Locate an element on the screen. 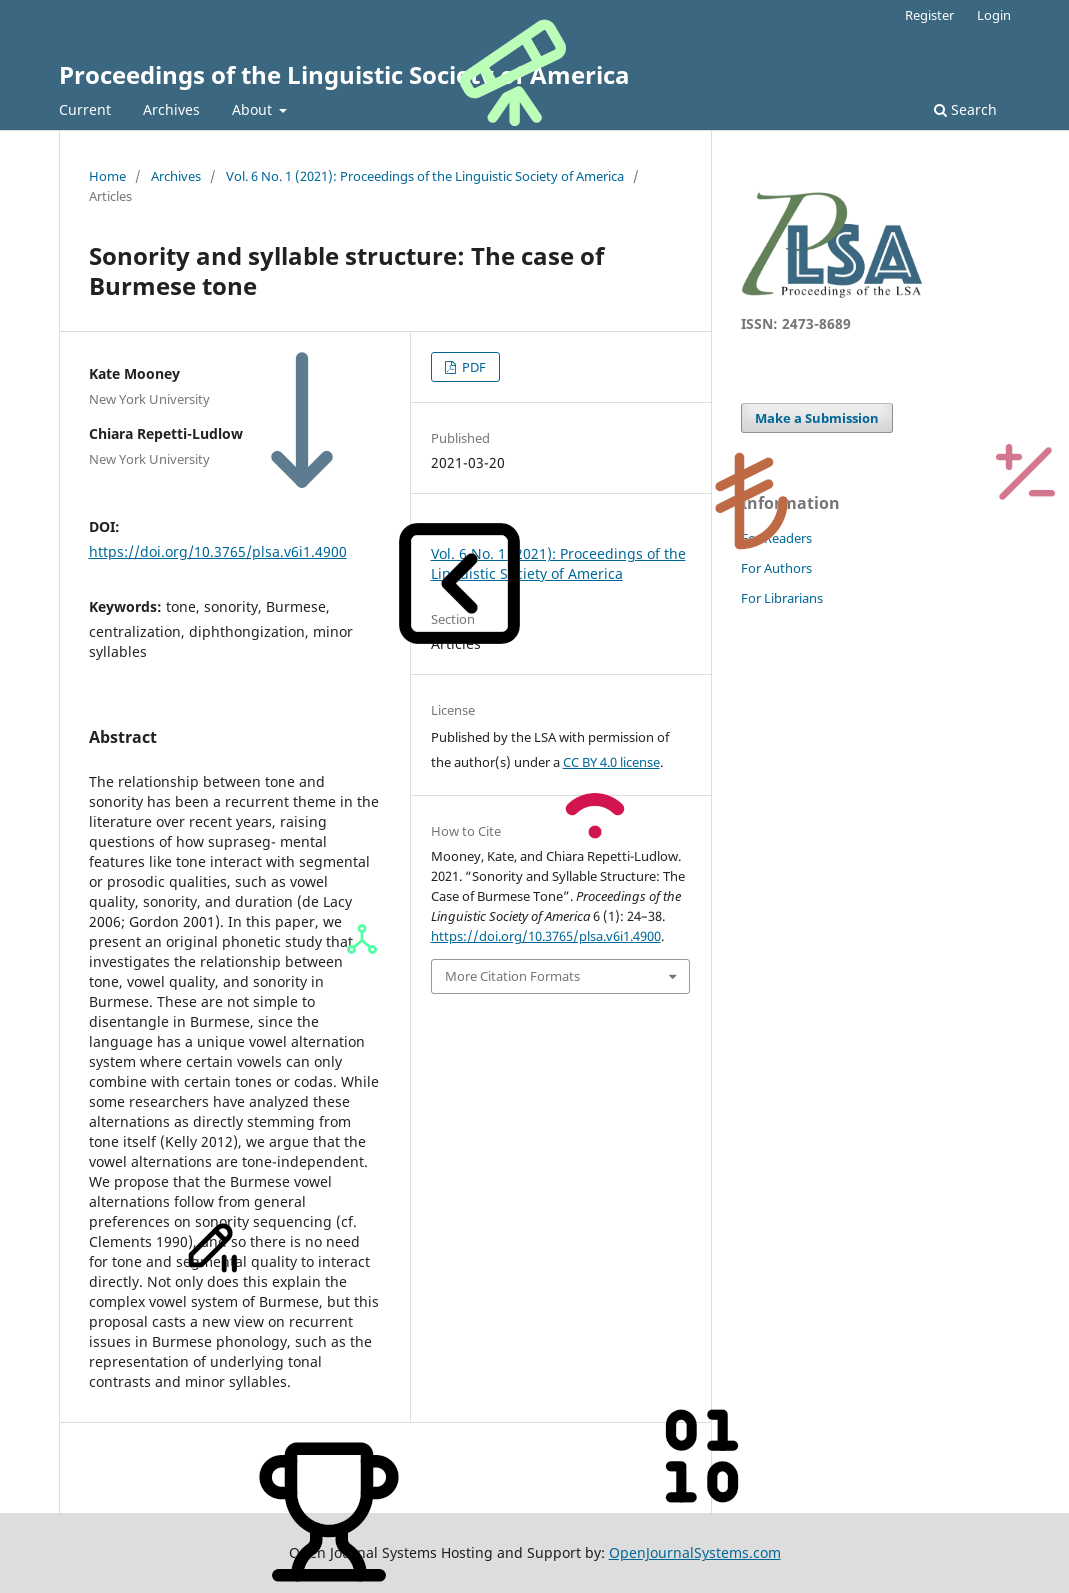  view or edit binary code is located at coordinates (702, 1456).